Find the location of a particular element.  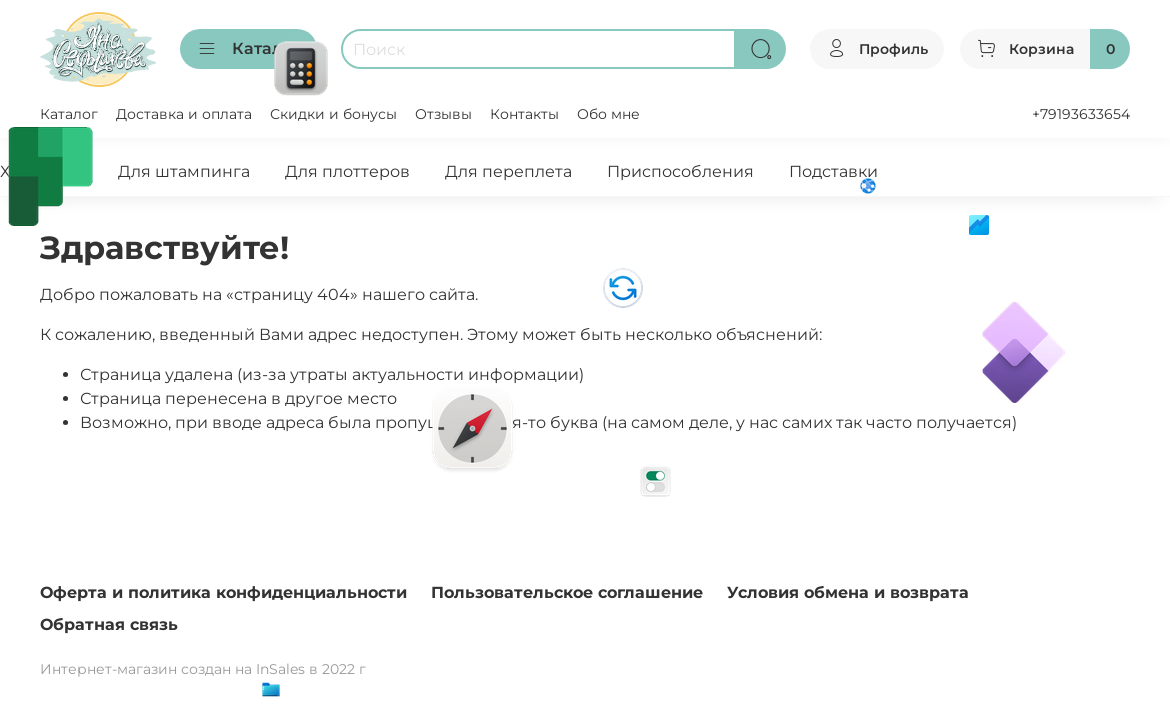

open gnome tweaks to customize desktop settings is located at coordinates (655, 481).